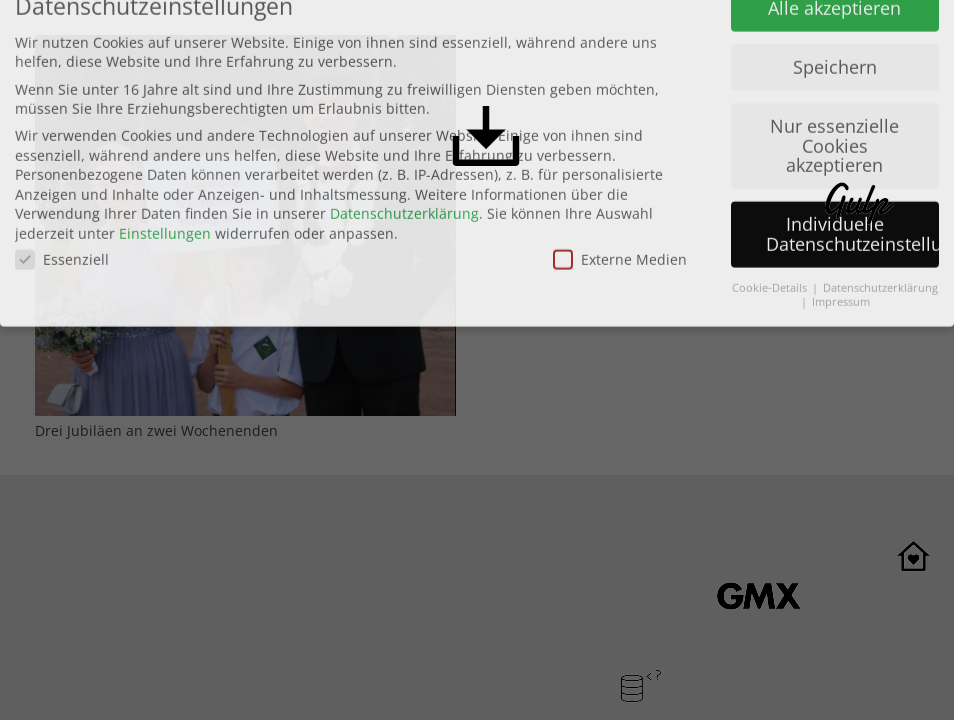 The image size is (954, 720). Describe the element at coordinates (641, 686) in the screenshot. I see `open adminer database management tool` at that location.